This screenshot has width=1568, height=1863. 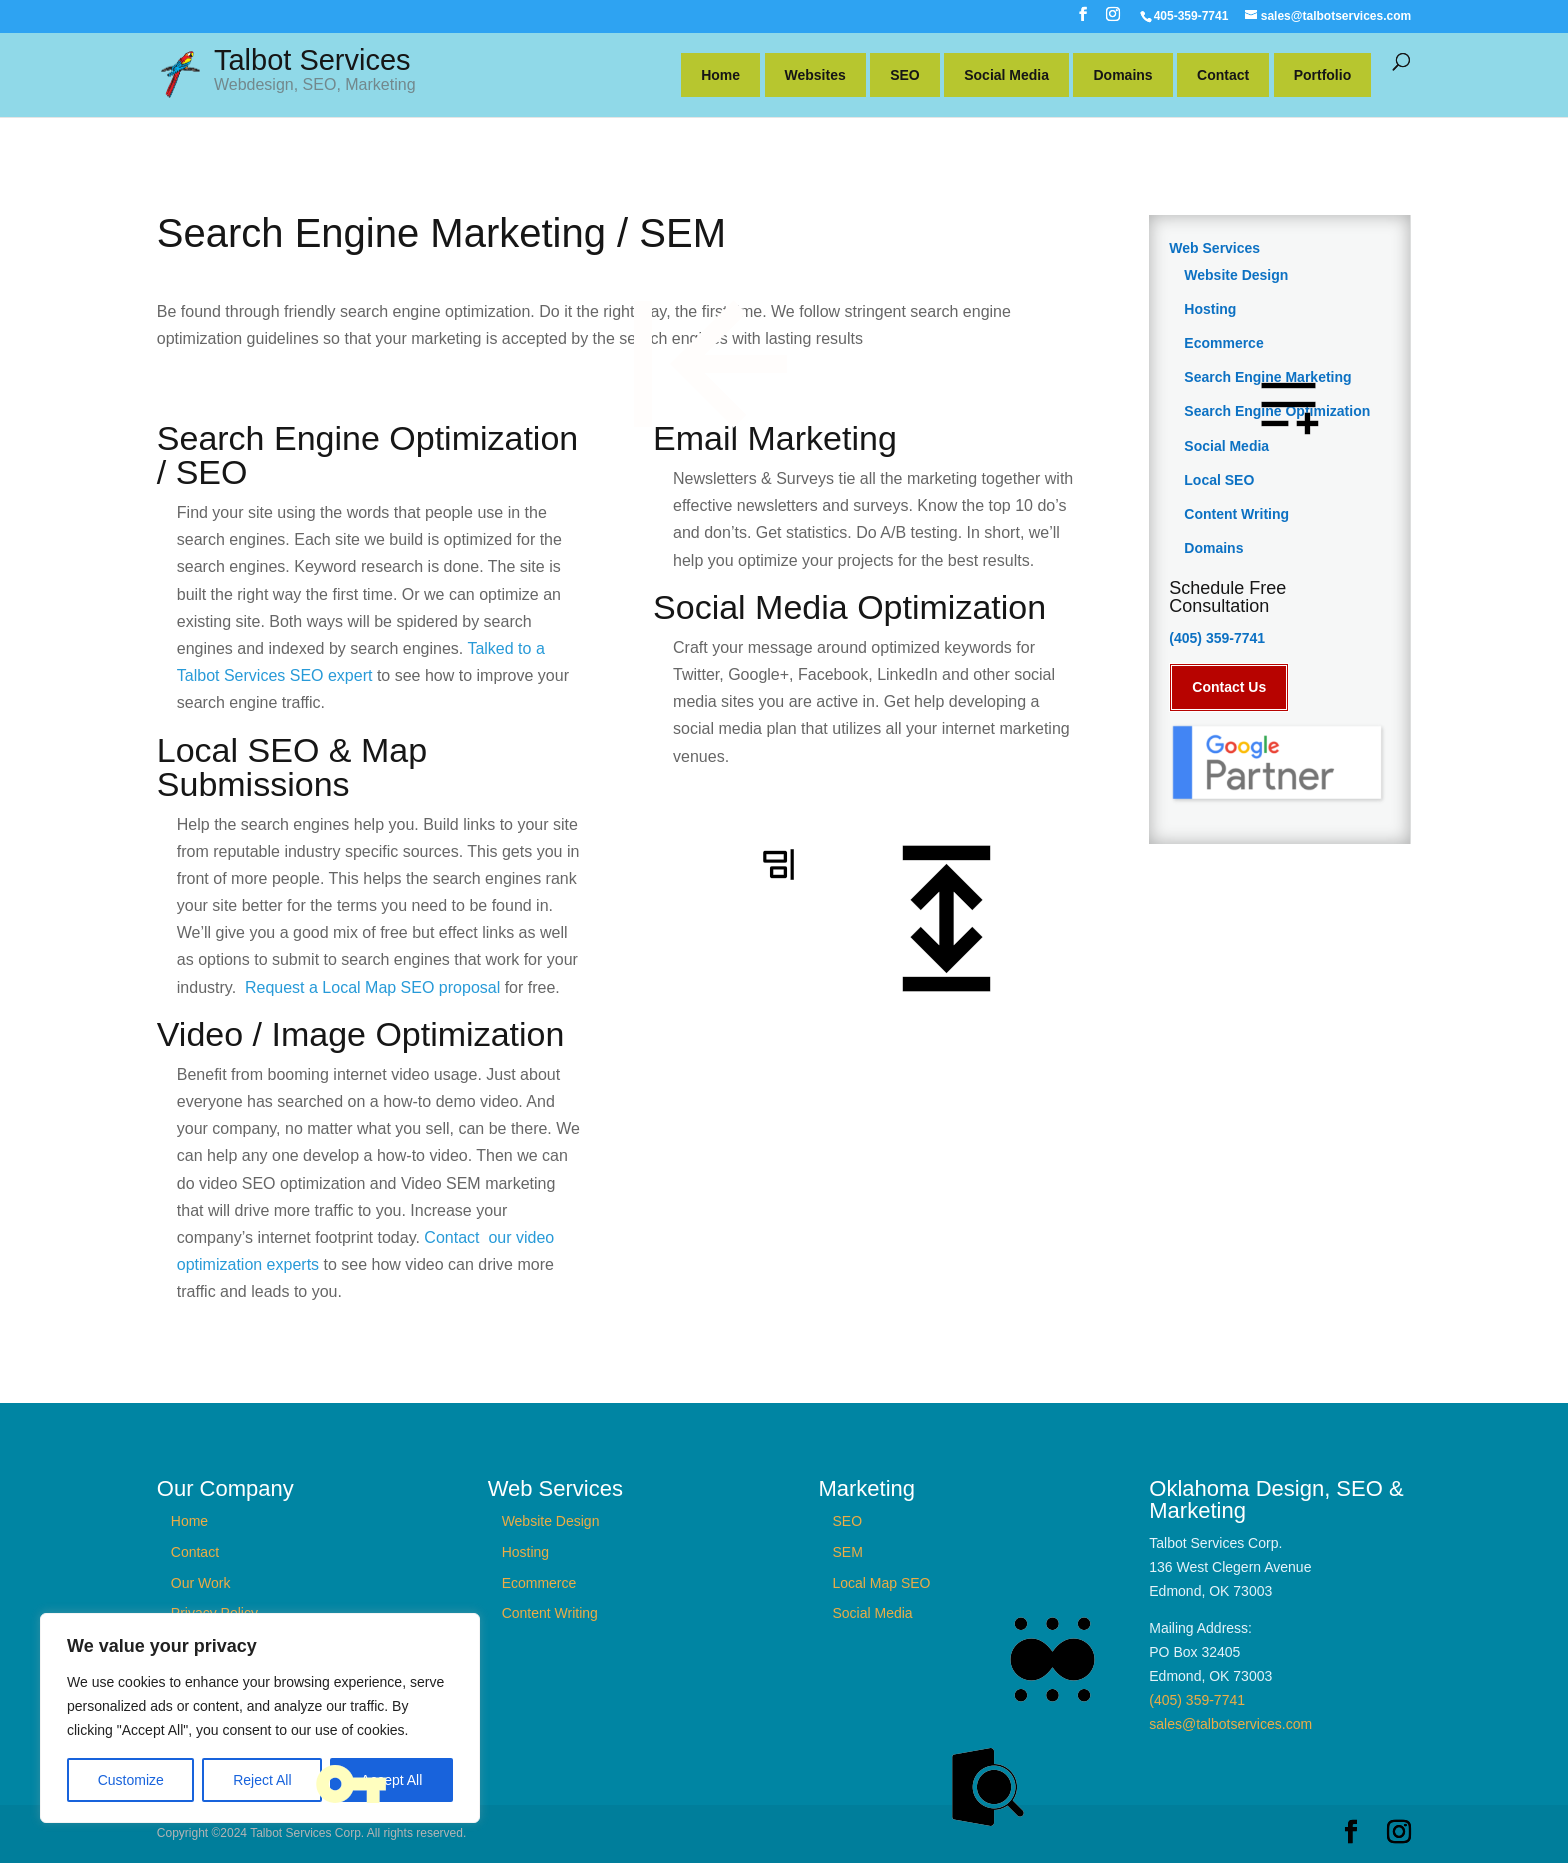 I want to click on collapse panel to the left, so click(x=706, y=364).